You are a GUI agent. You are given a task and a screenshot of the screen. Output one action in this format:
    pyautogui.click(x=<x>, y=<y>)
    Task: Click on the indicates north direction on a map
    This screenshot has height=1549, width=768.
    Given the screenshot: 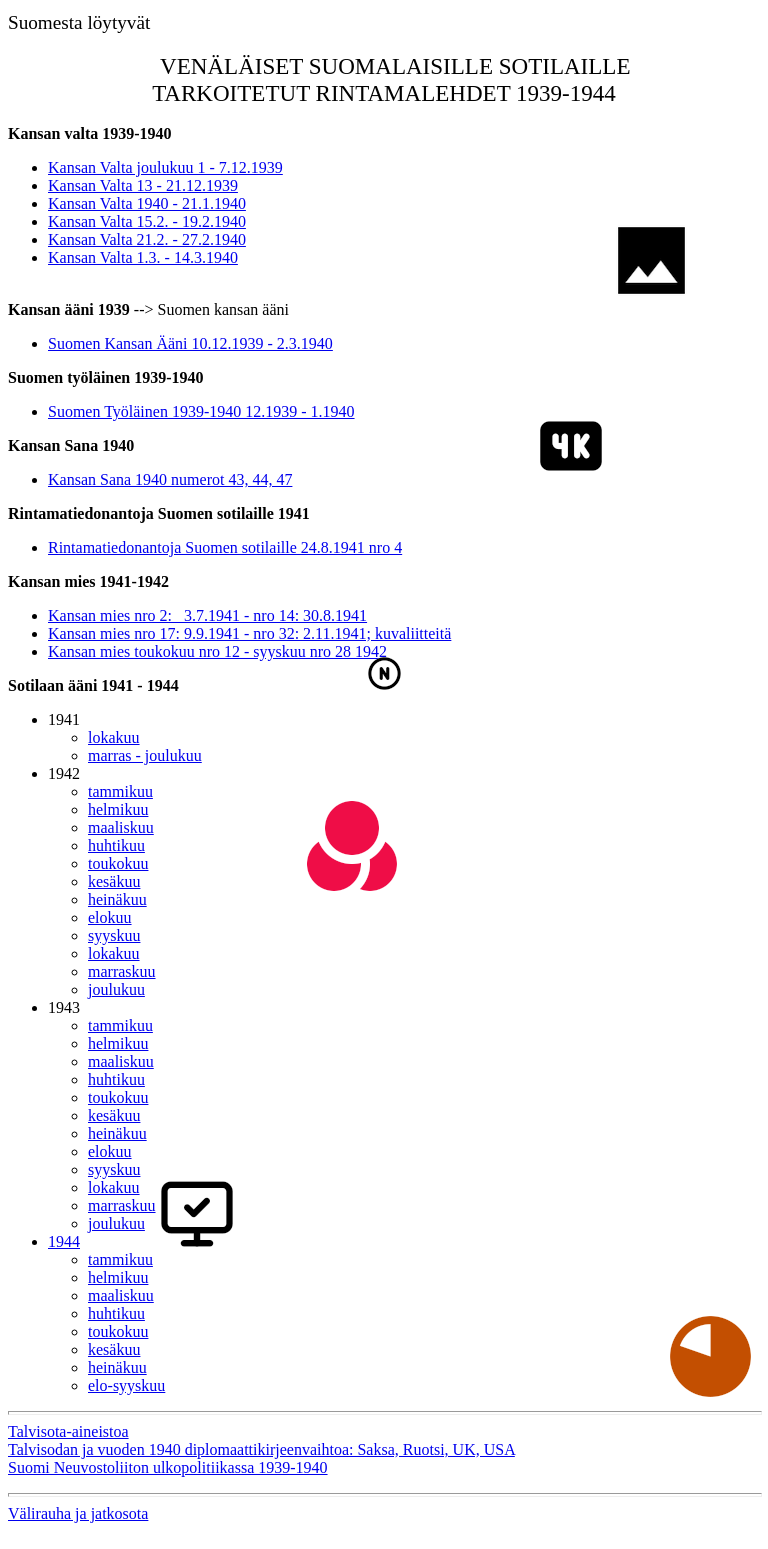 What is the action you would take?
    pyautogui.click(x=384, y=673)
    